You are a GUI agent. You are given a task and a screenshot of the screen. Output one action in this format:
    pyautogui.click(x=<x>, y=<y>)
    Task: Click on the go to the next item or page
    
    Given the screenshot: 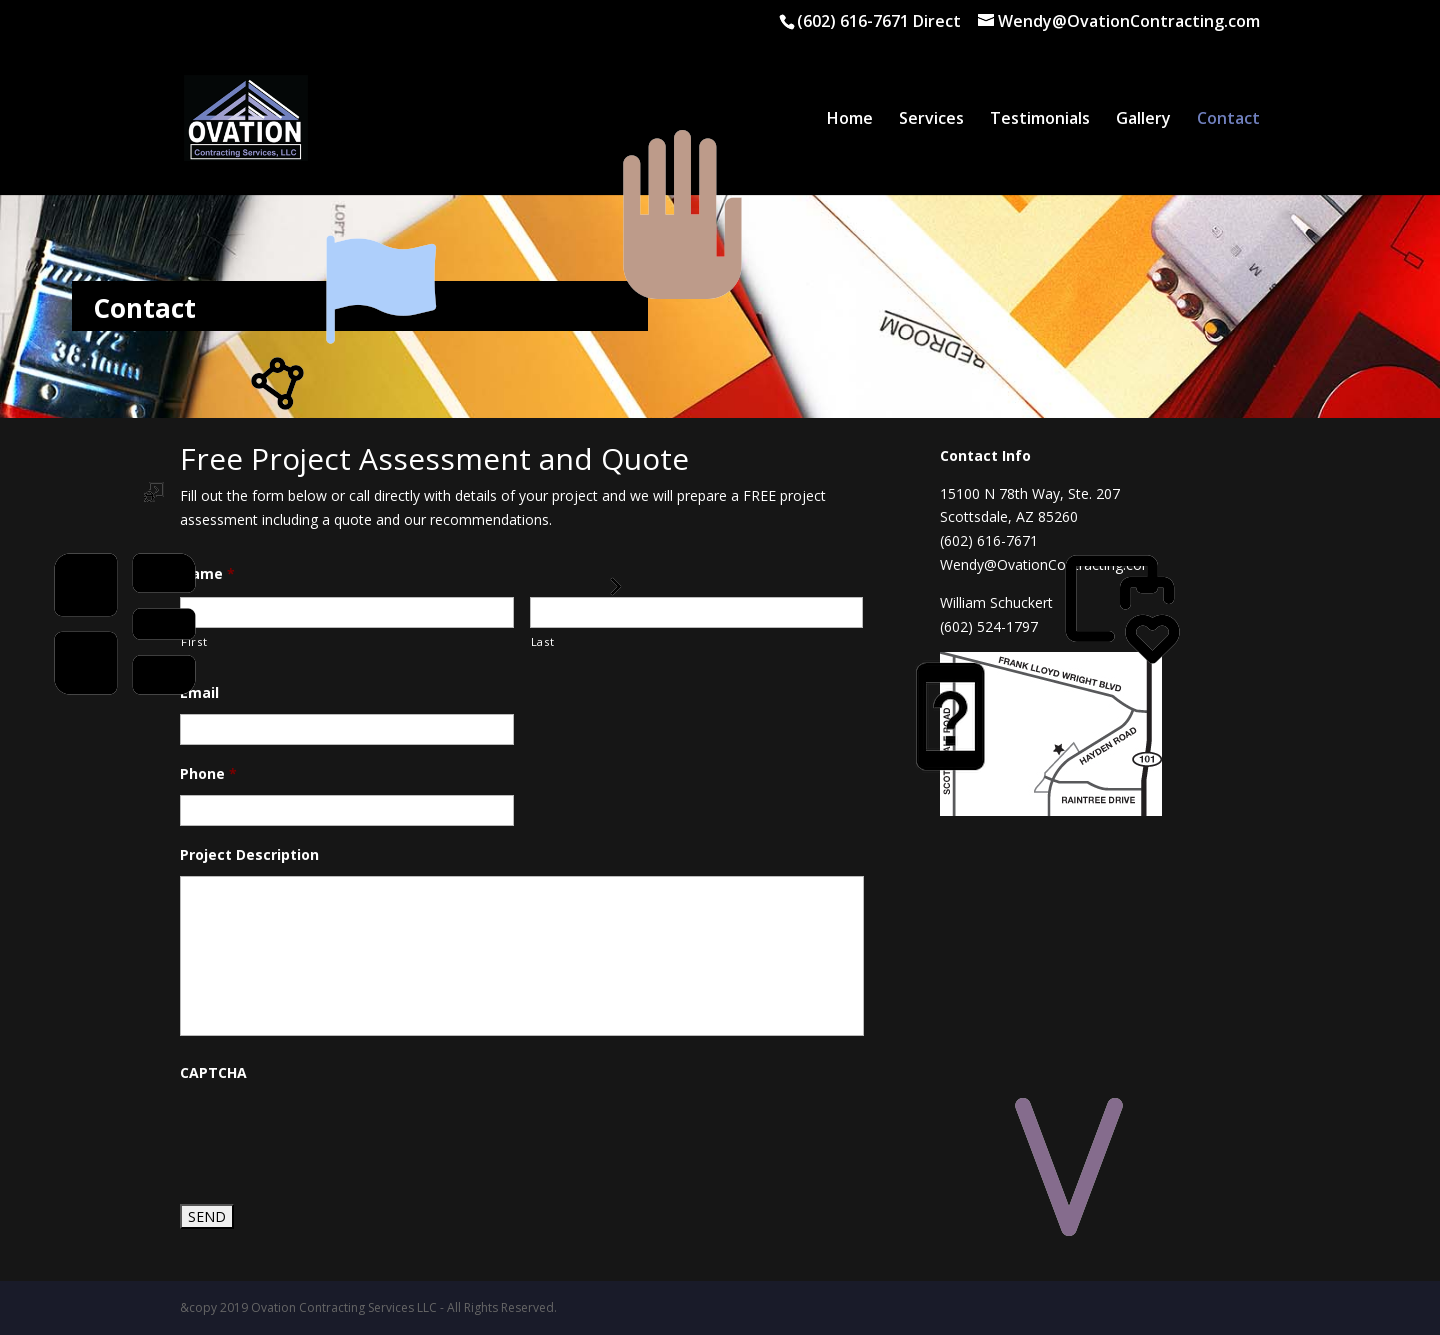 What is the action you would take?
    pyautogui.click(x=615, y=586)
    